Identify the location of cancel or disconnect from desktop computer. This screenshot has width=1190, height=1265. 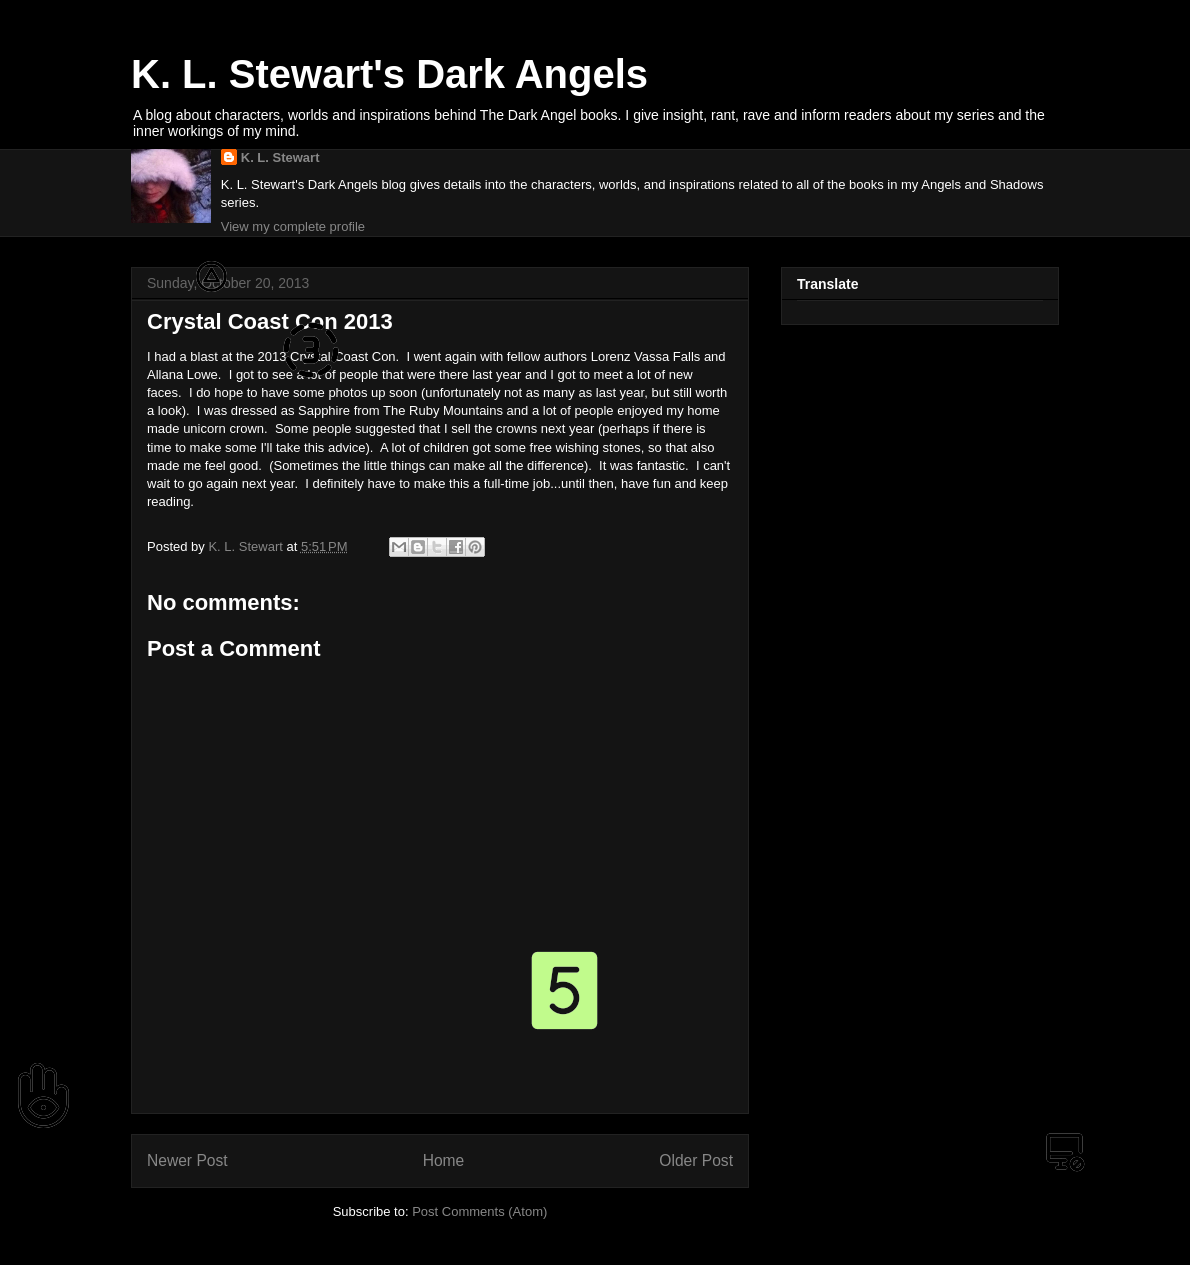
(1064, 1151).